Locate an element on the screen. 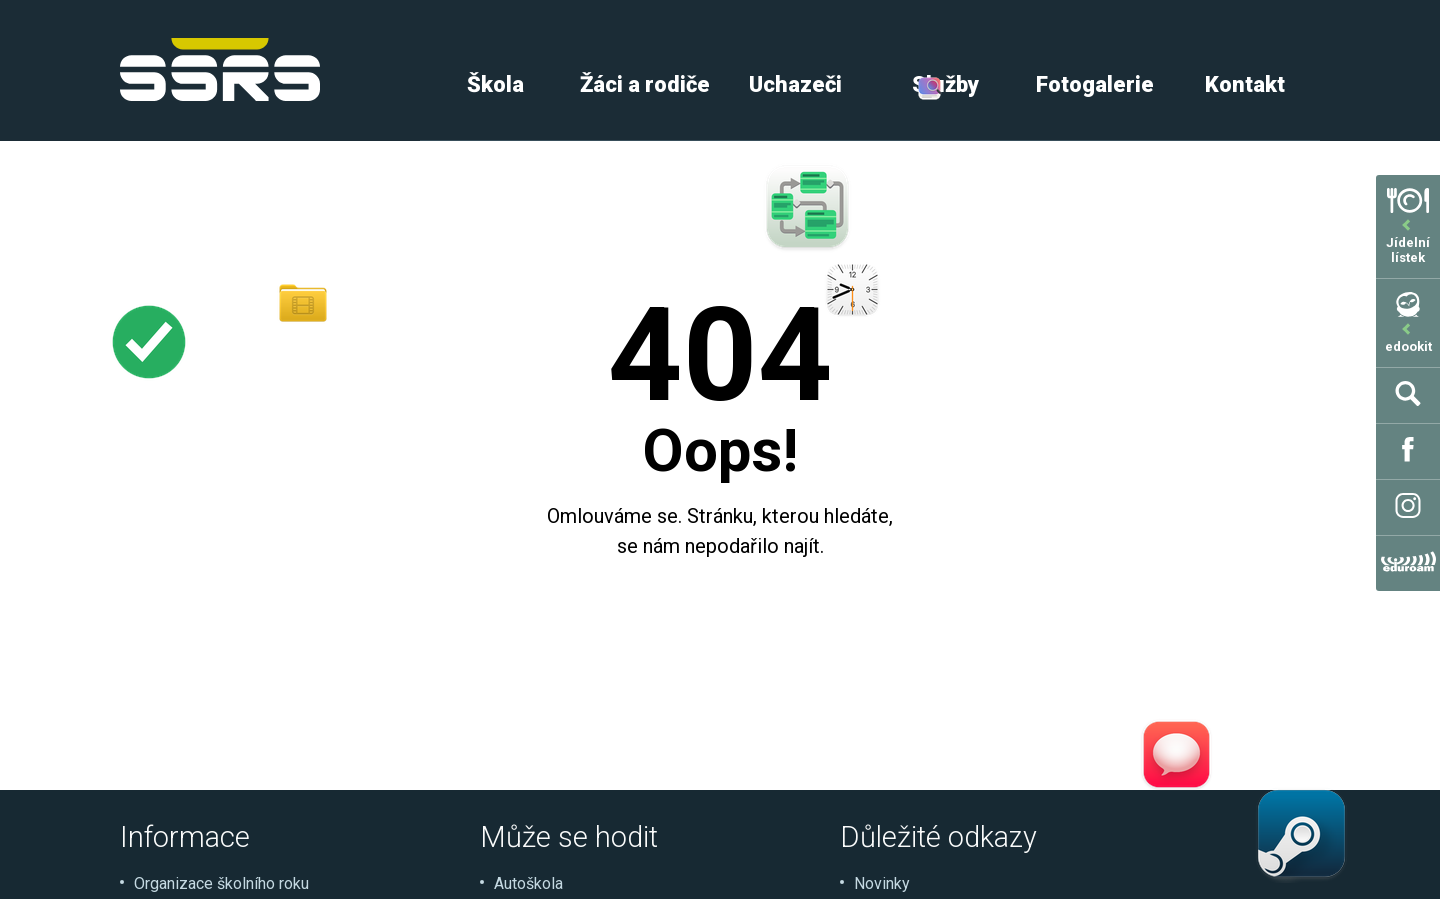 The image size is (1440, 899). open the steam gaming platform is located at coordinates (1301, 833).